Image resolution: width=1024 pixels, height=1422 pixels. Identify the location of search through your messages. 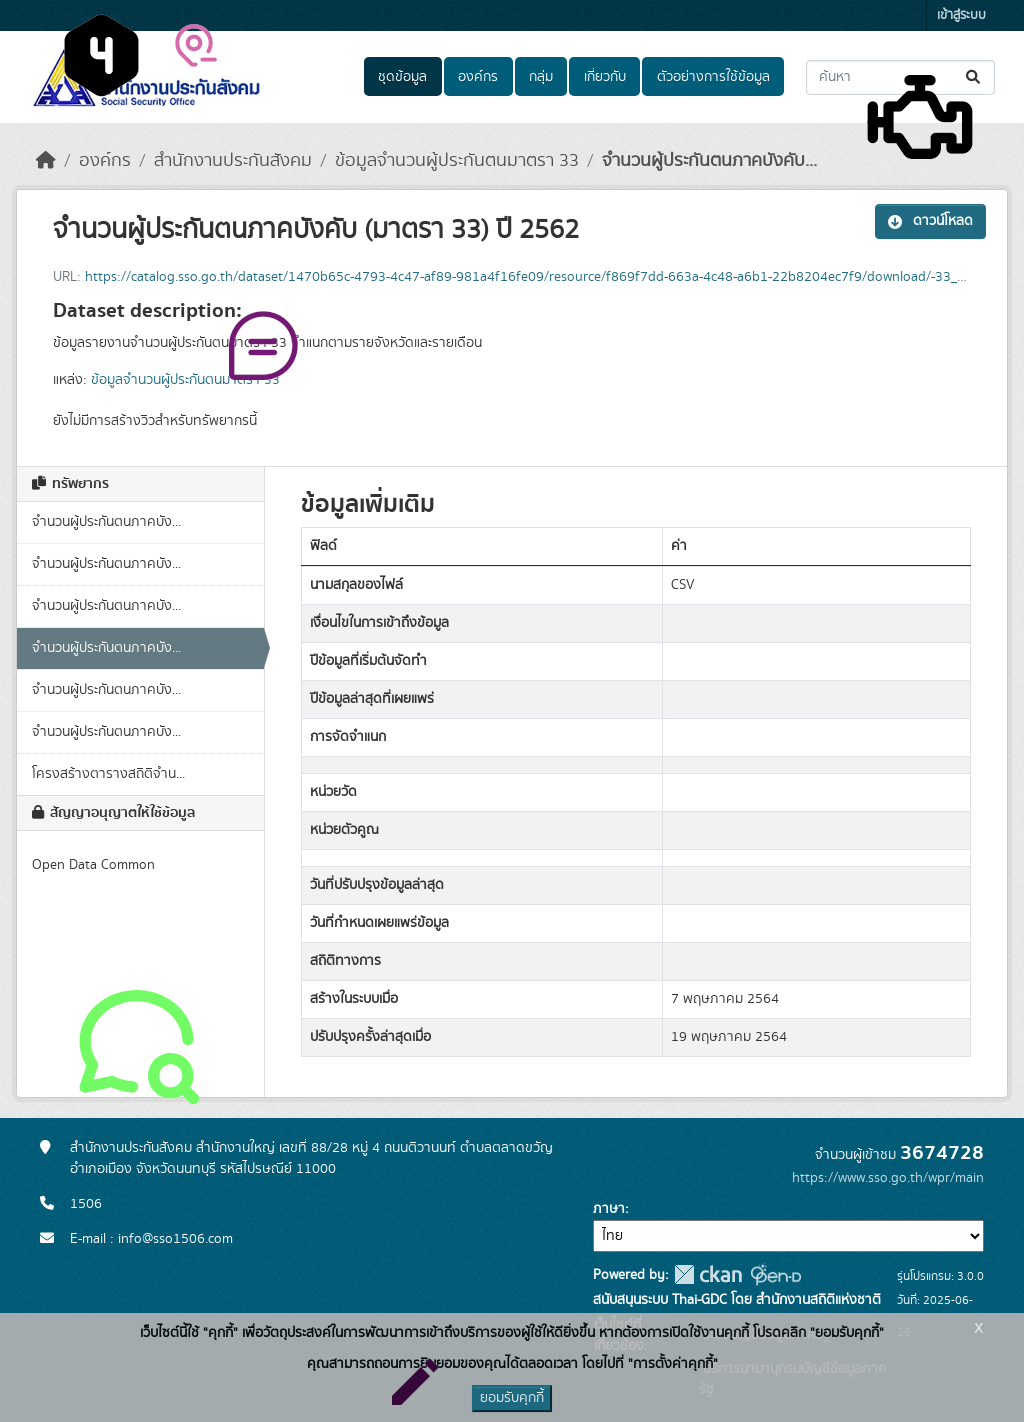
(136, 1041).